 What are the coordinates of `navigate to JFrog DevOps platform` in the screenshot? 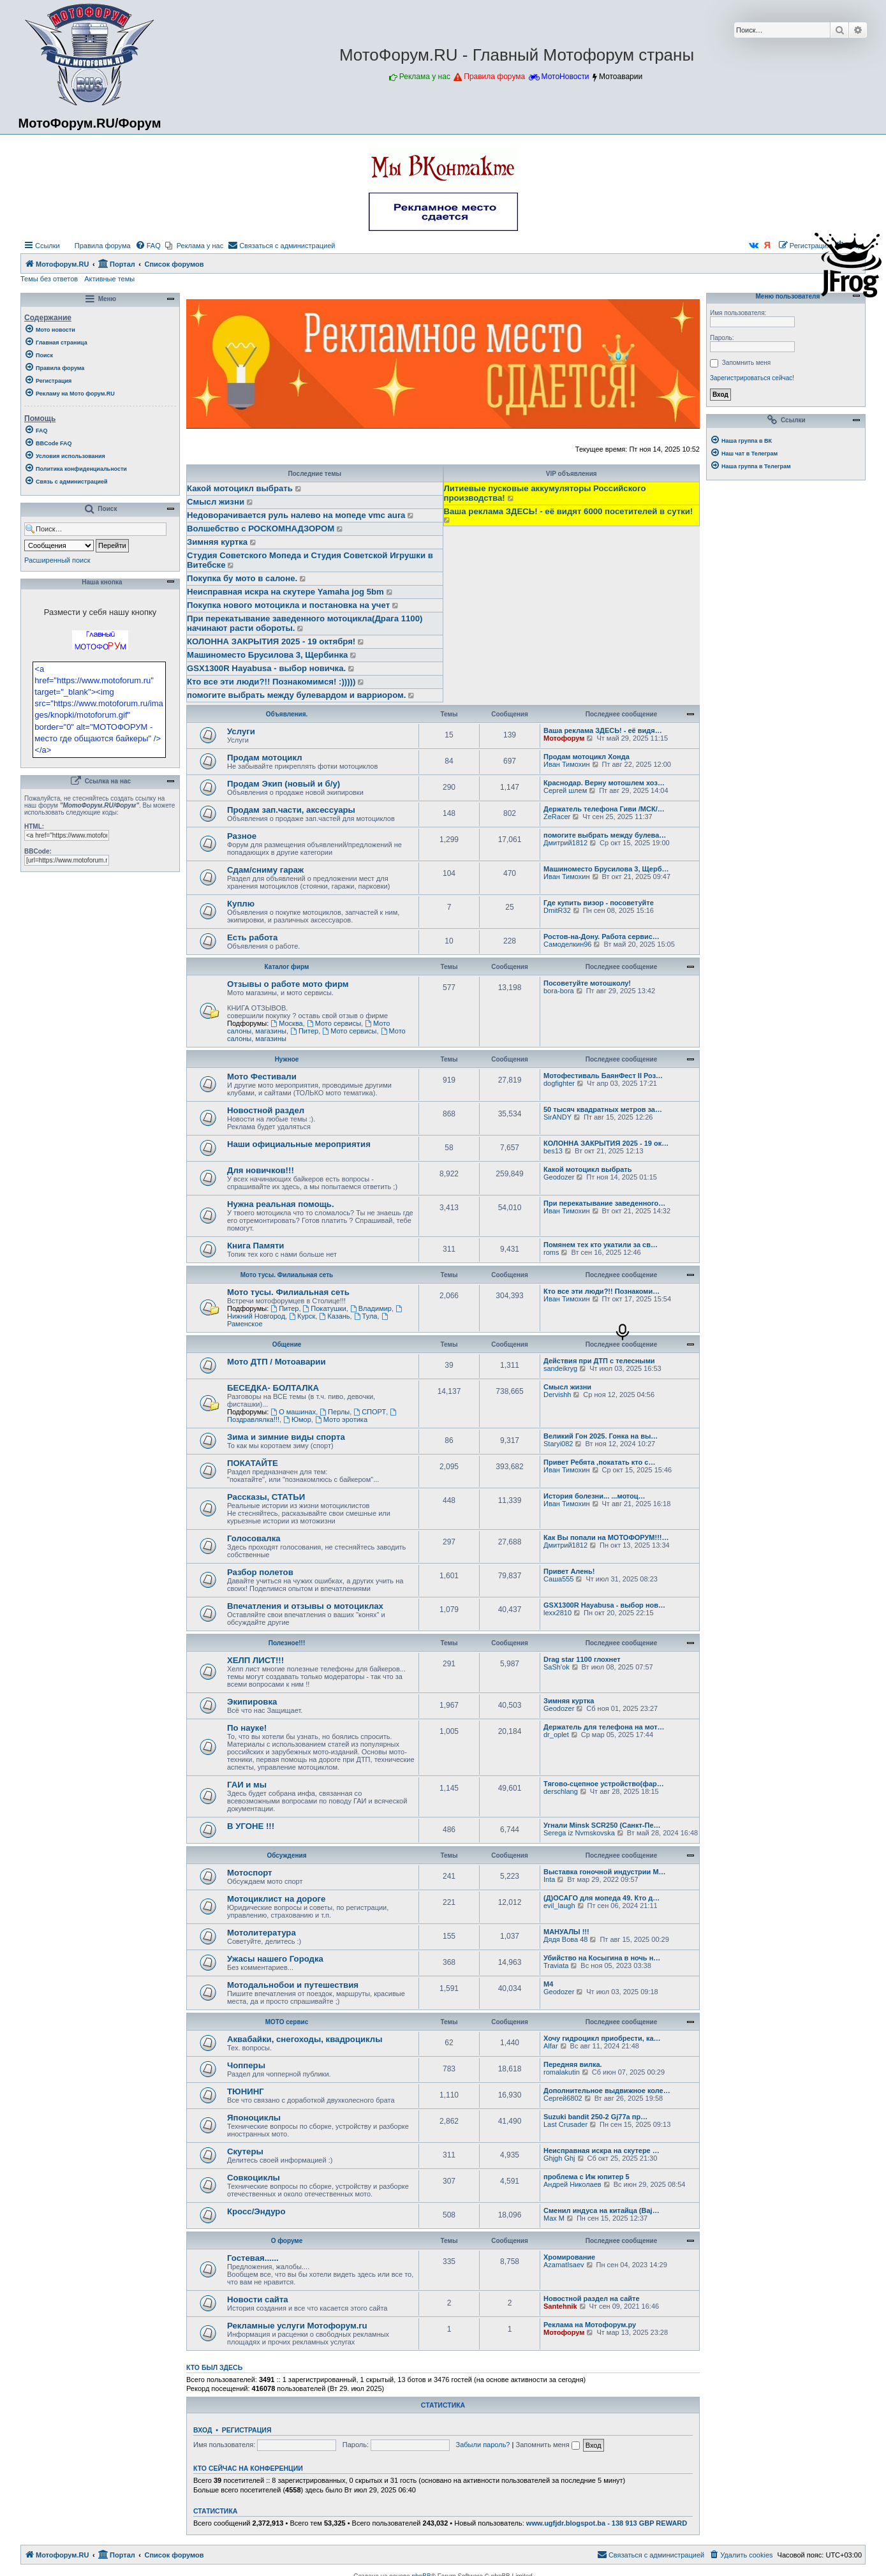 It's located at (848, 265).